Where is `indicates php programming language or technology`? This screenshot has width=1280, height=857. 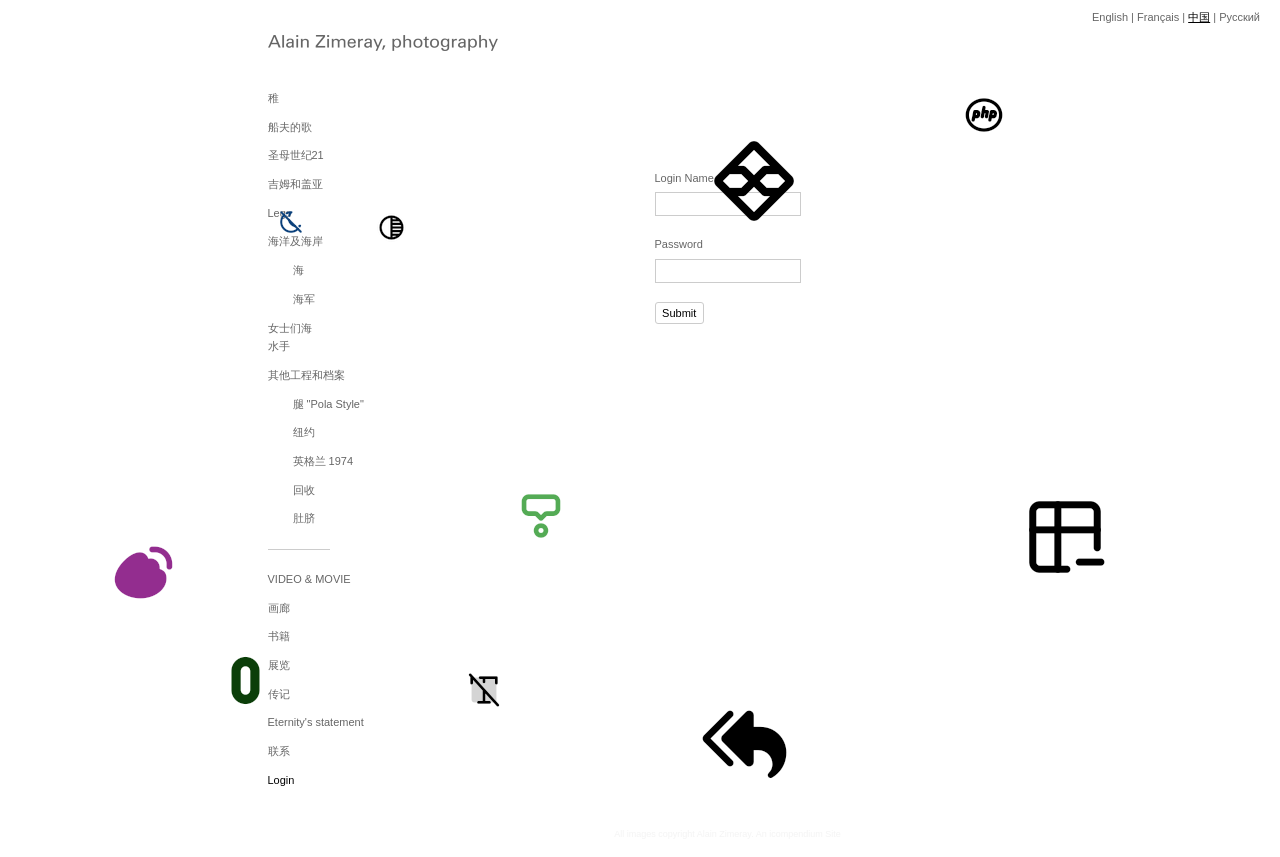 indicates php programming language or technology is located at coordinates (984, 115).